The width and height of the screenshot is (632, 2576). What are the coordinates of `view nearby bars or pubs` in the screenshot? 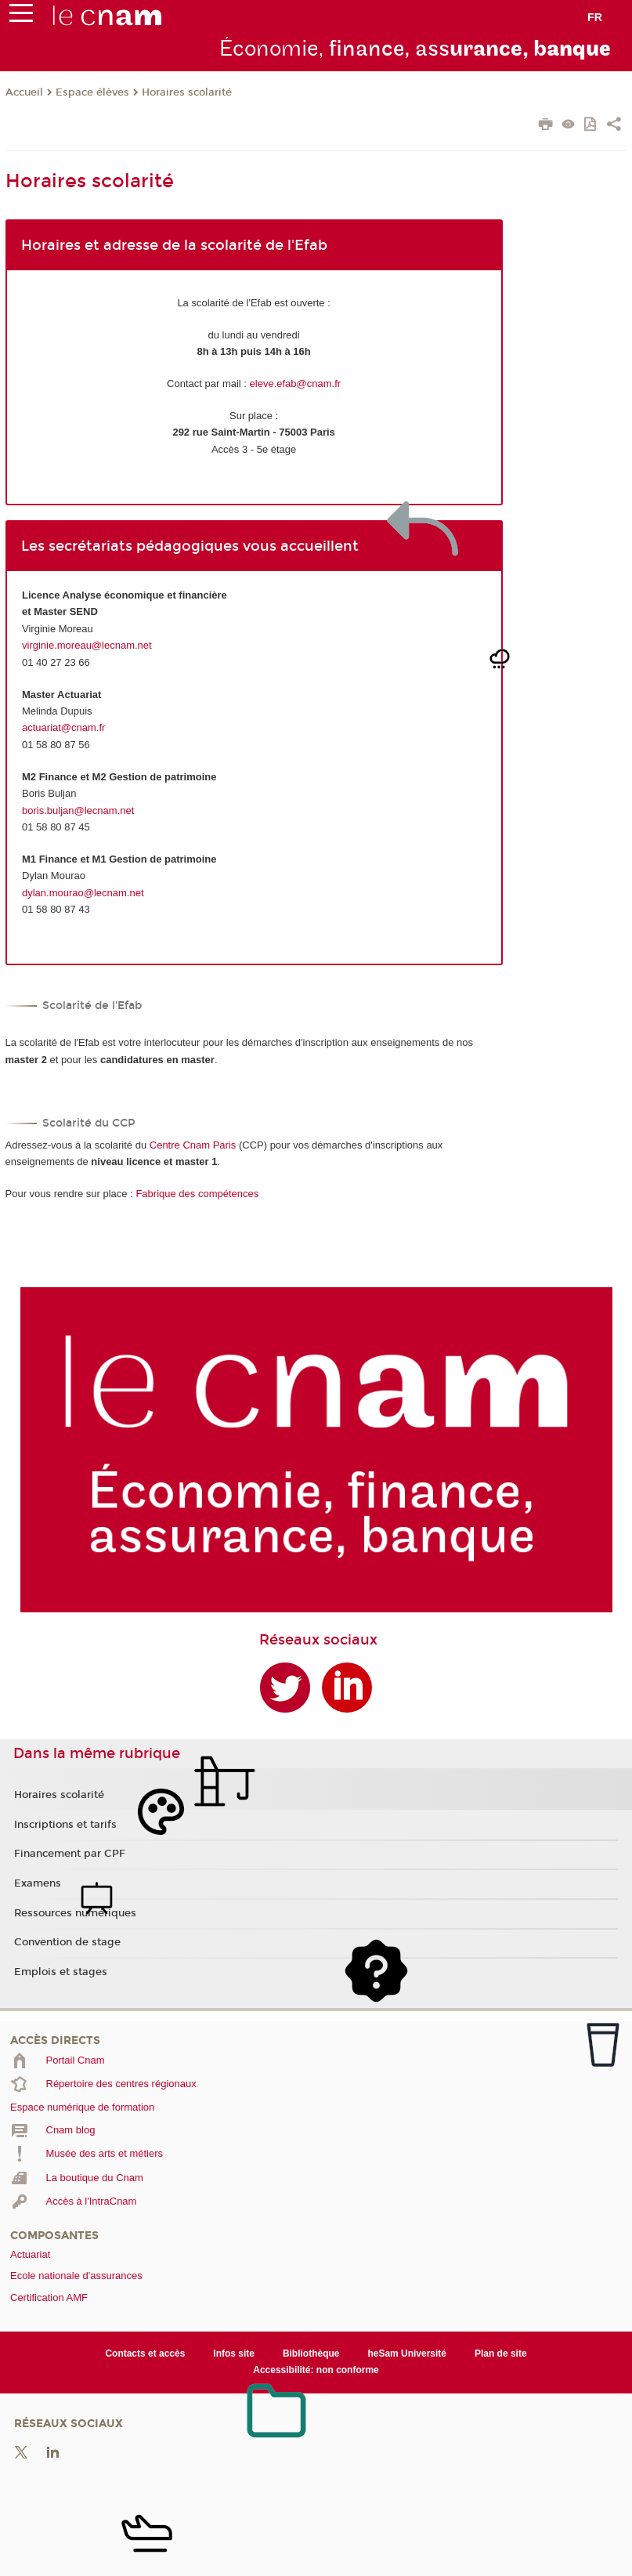 It's located at (603, 2044).